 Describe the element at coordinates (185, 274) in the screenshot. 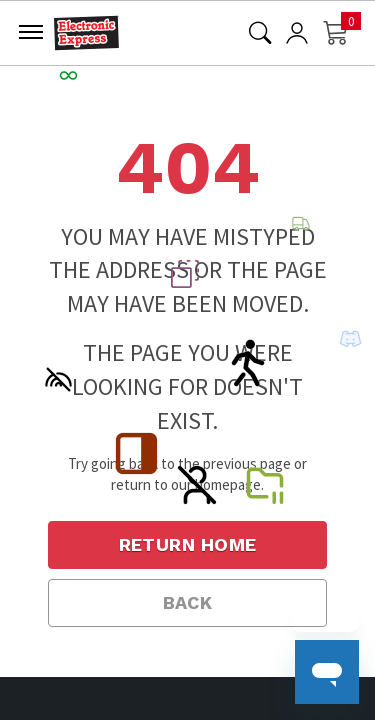

I see `send selected element to background layer` at that location.